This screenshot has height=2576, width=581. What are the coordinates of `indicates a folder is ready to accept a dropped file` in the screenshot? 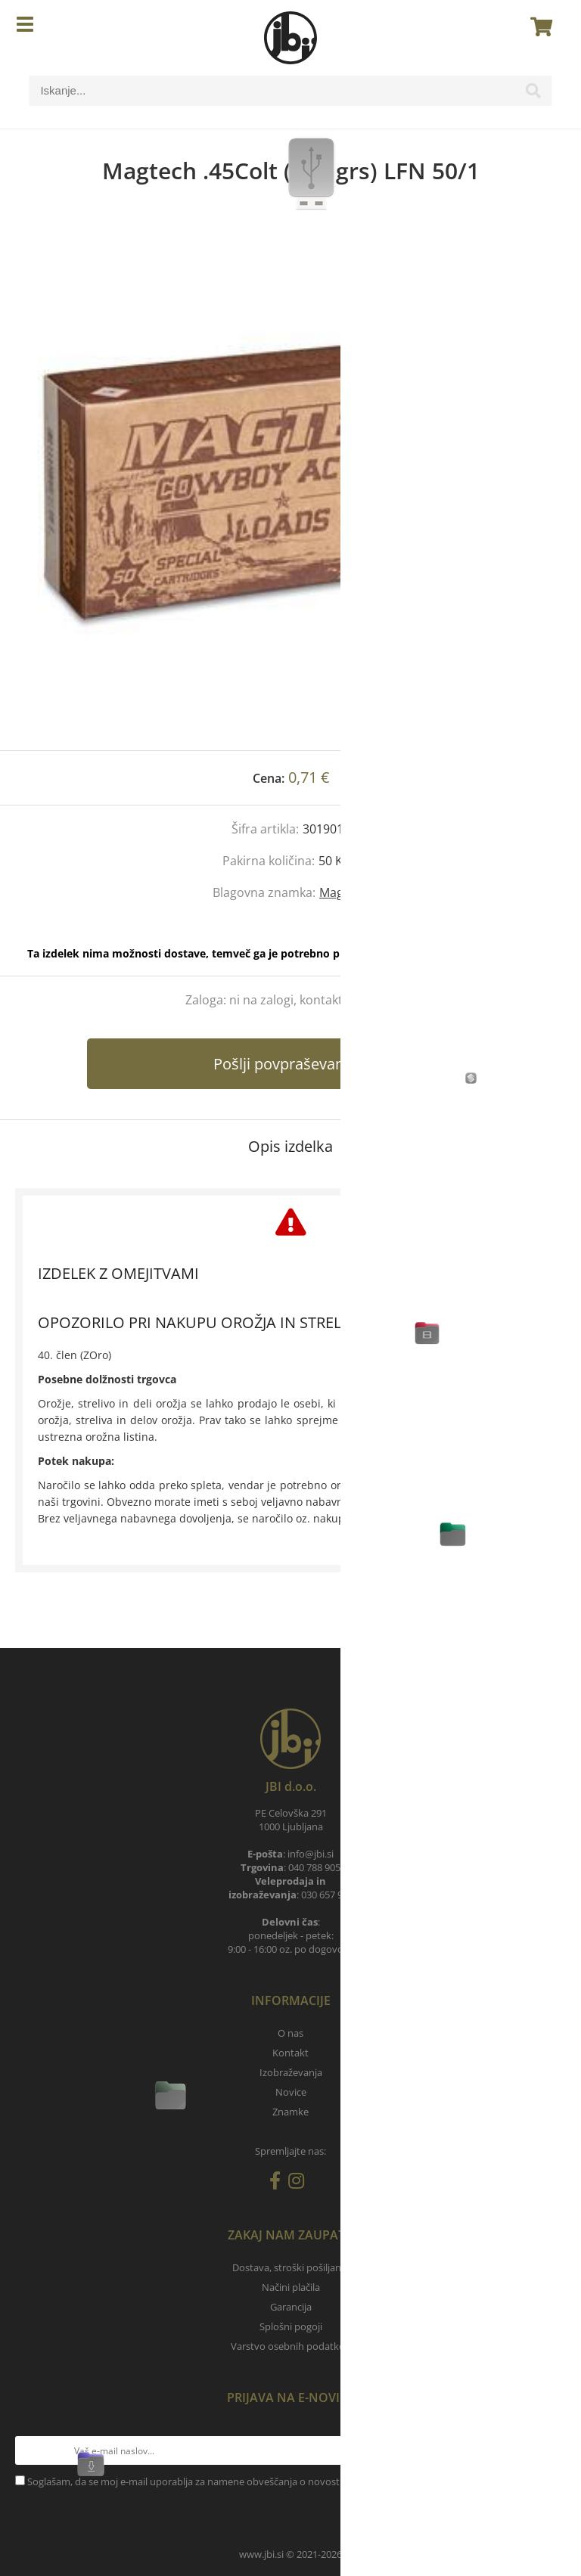 It's located at (452, 1534).